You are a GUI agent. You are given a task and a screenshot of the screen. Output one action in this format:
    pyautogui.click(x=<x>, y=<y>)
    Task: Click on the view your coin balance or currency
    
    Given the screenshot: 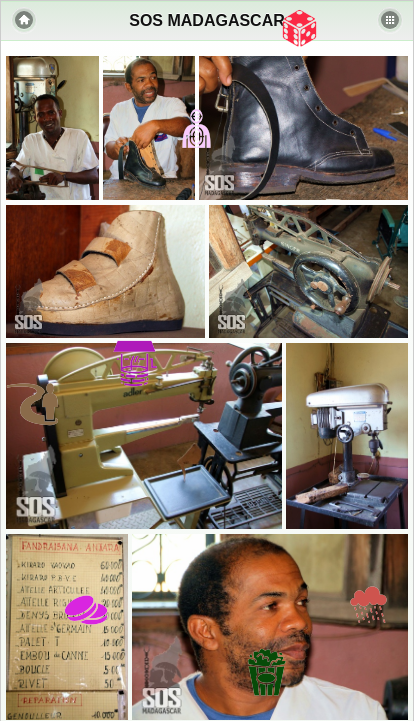 What is the action you would take?
    pyautogui.click(x=86, y=610)
    